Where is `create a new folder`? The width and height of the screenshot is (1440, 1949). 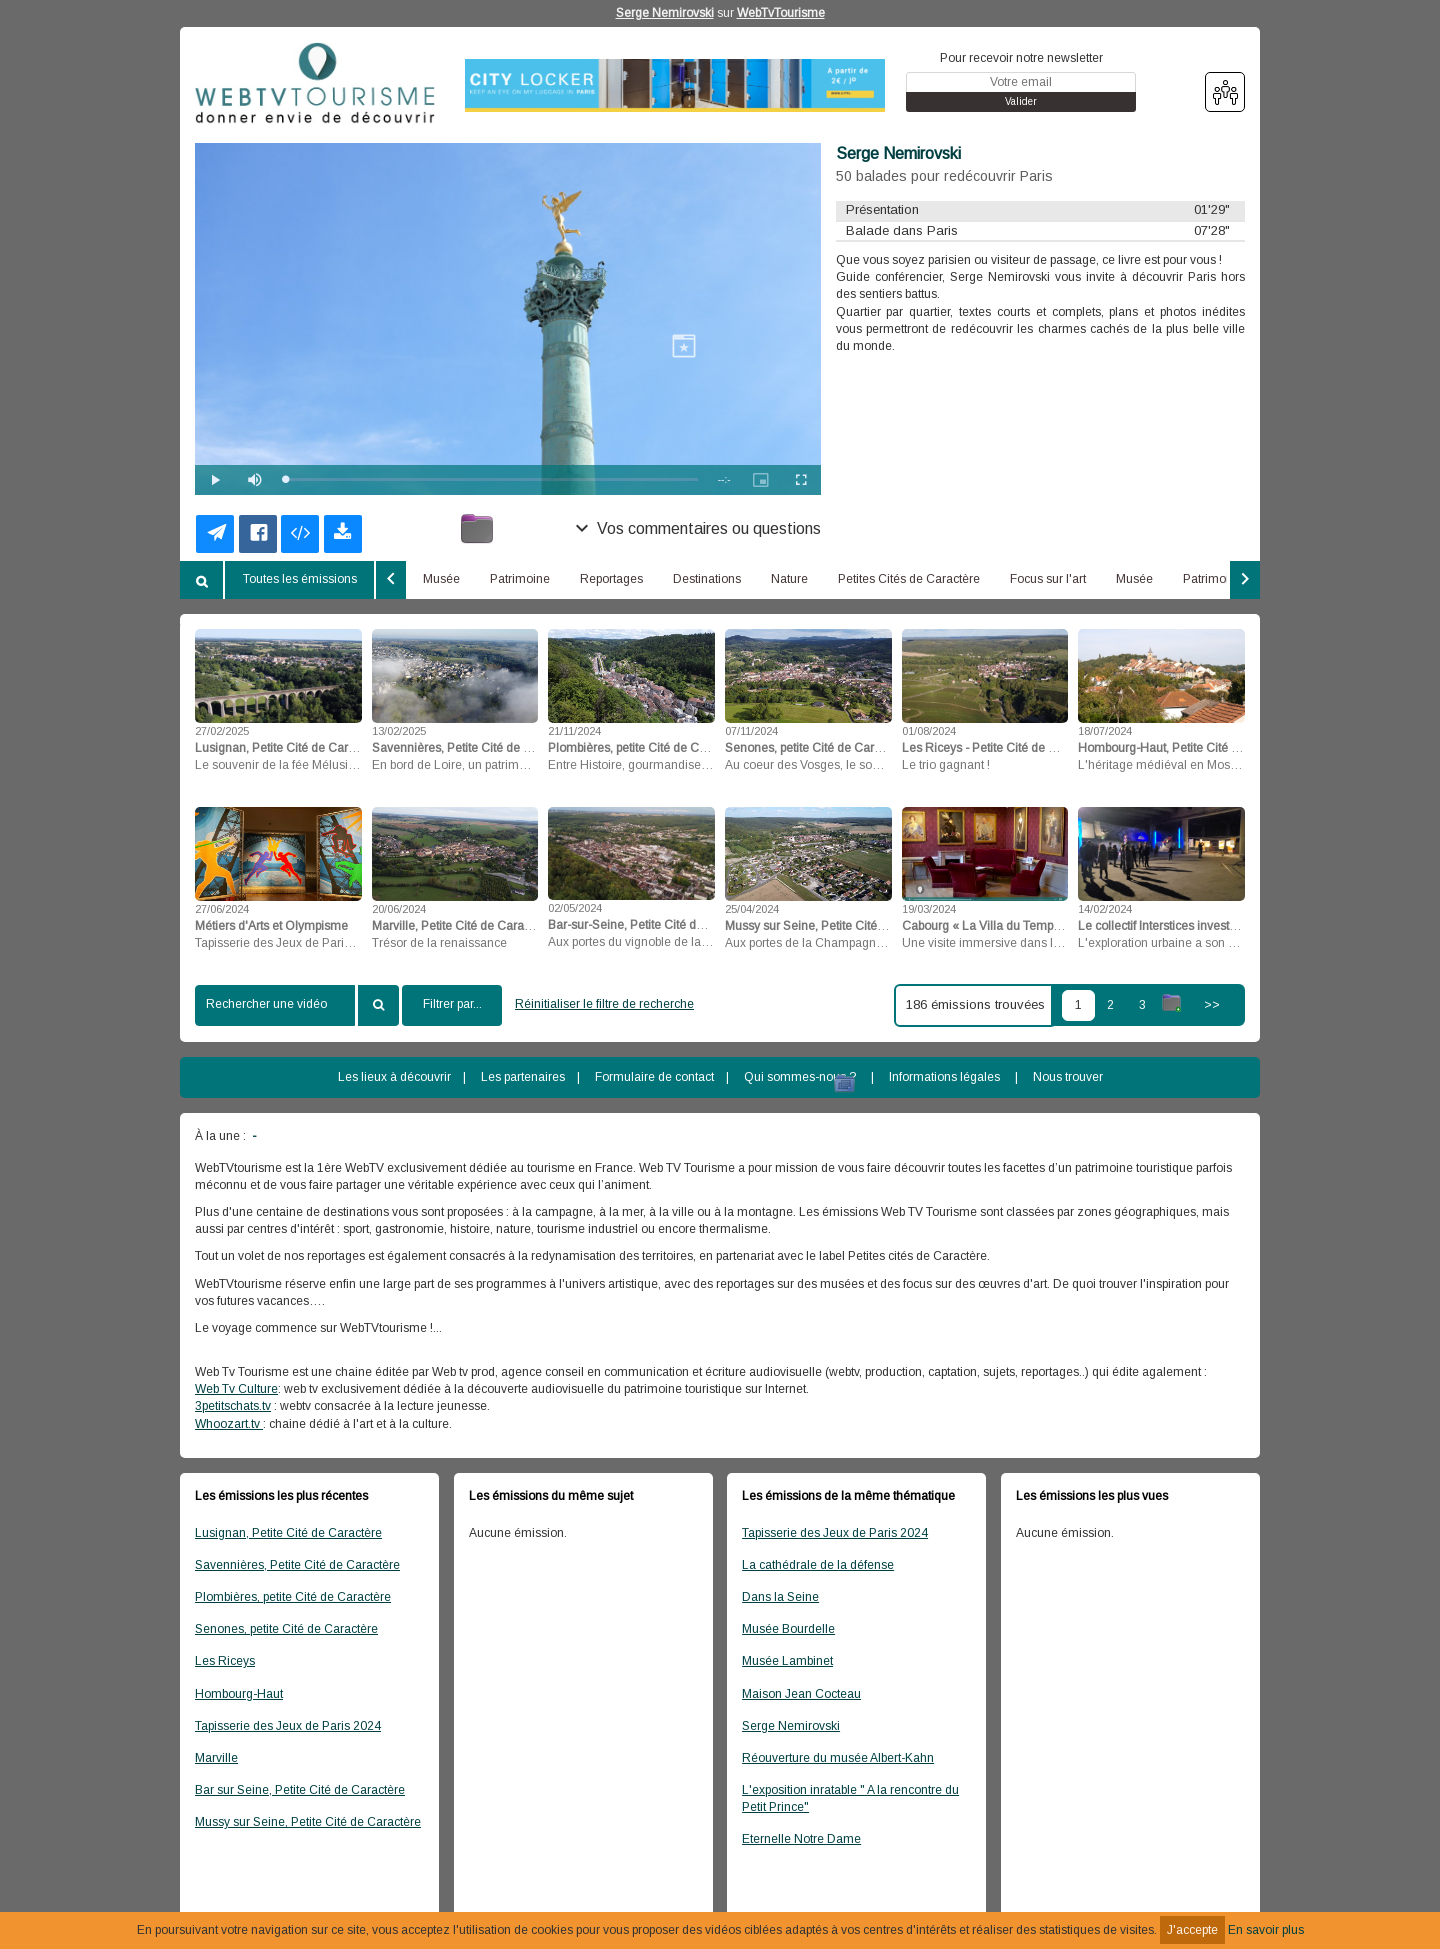
create a new folder is located at coordinates (1171, 1002).